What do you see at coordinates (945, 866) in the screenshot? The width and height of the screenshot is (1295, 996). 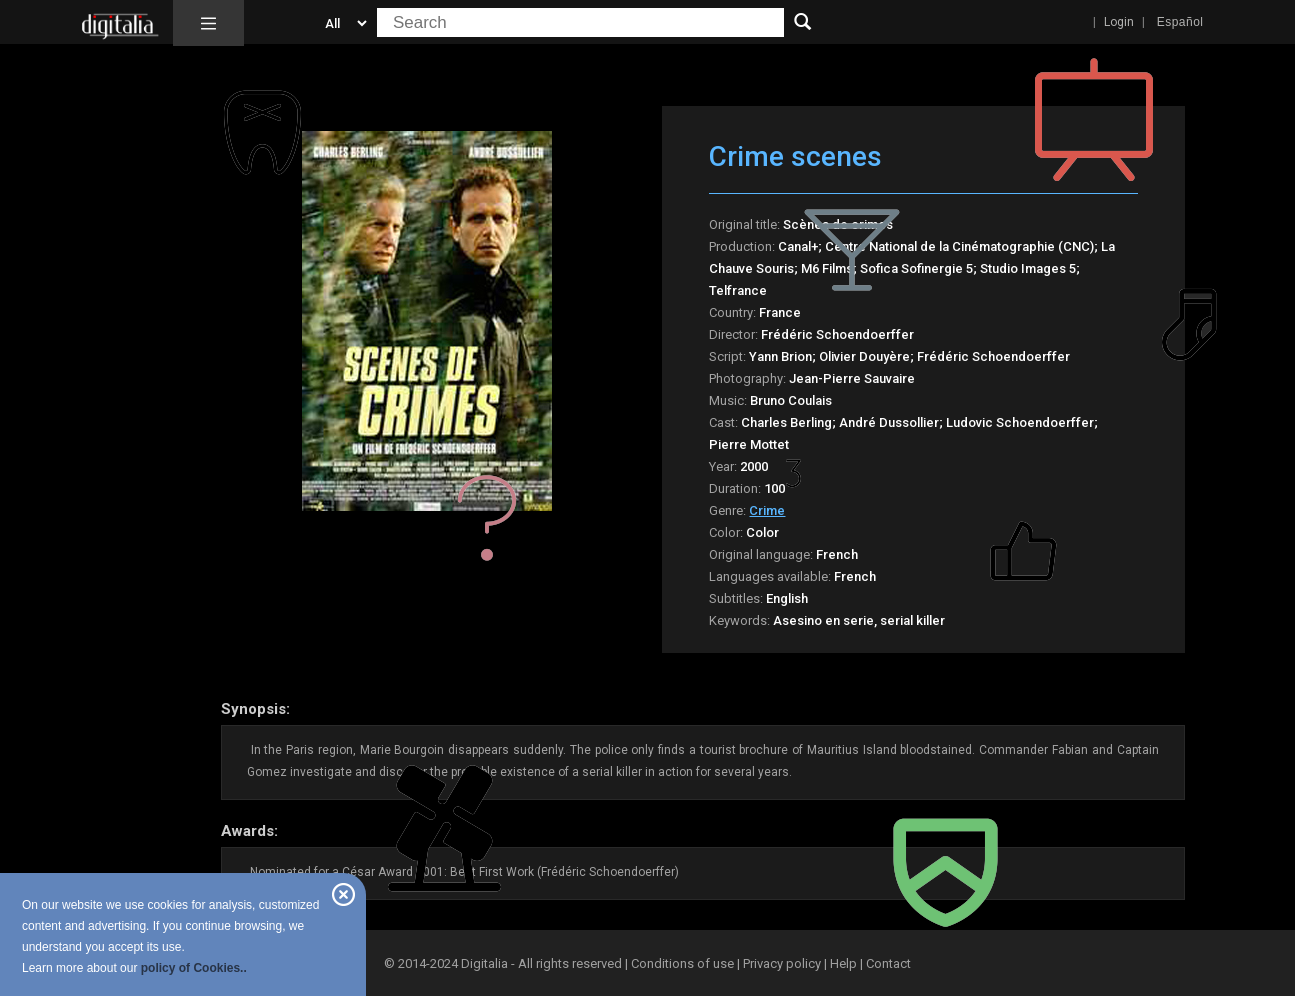 I see `access security or protection settings` at bounding box center [945, 866].